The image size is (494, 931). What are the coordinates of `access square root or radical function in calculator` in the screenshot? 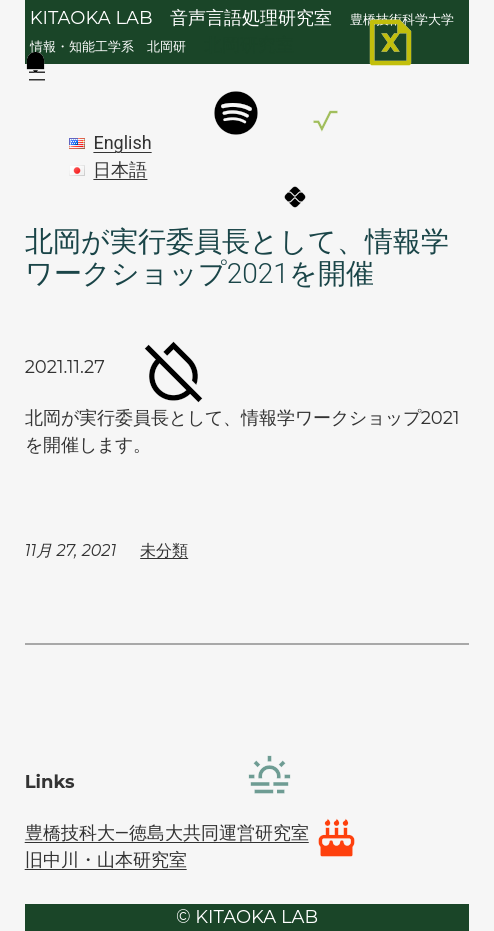 It's located at (325, 120).